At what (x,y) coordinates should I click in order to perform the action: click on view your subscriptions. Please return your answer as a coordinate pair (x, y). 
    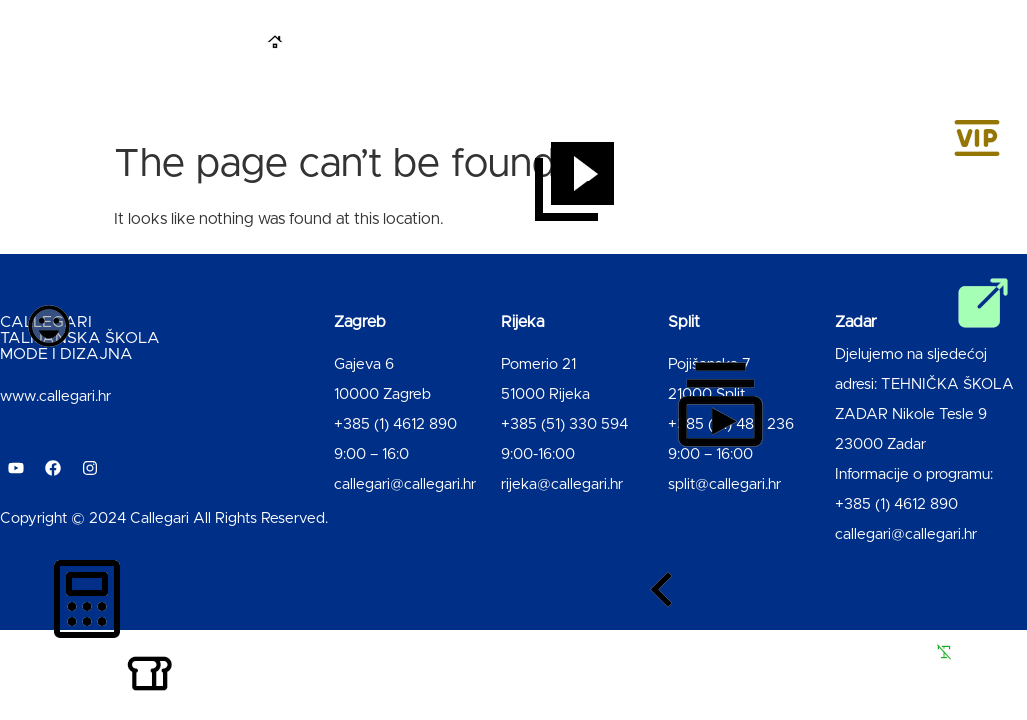
    Looking at the image, I should click on (720, 404).